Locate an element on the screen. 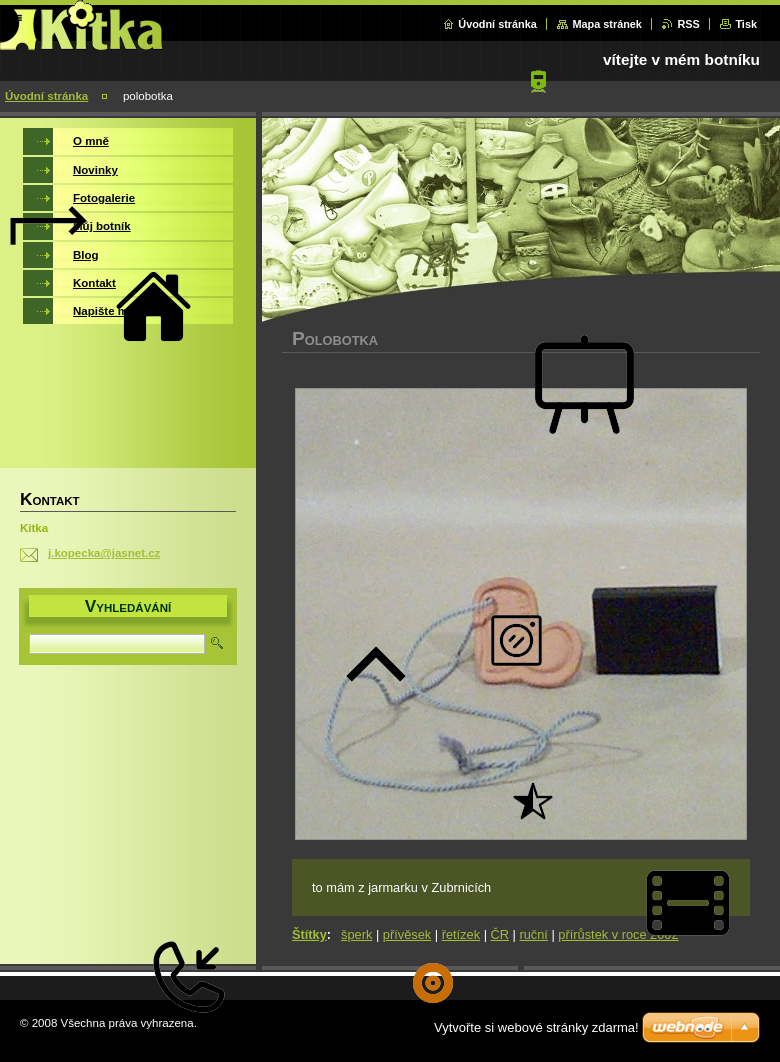 Image resolution: width=780 pixels, height=1062 pixels. view train schedules or rail services is located at coordinates (538, 81).